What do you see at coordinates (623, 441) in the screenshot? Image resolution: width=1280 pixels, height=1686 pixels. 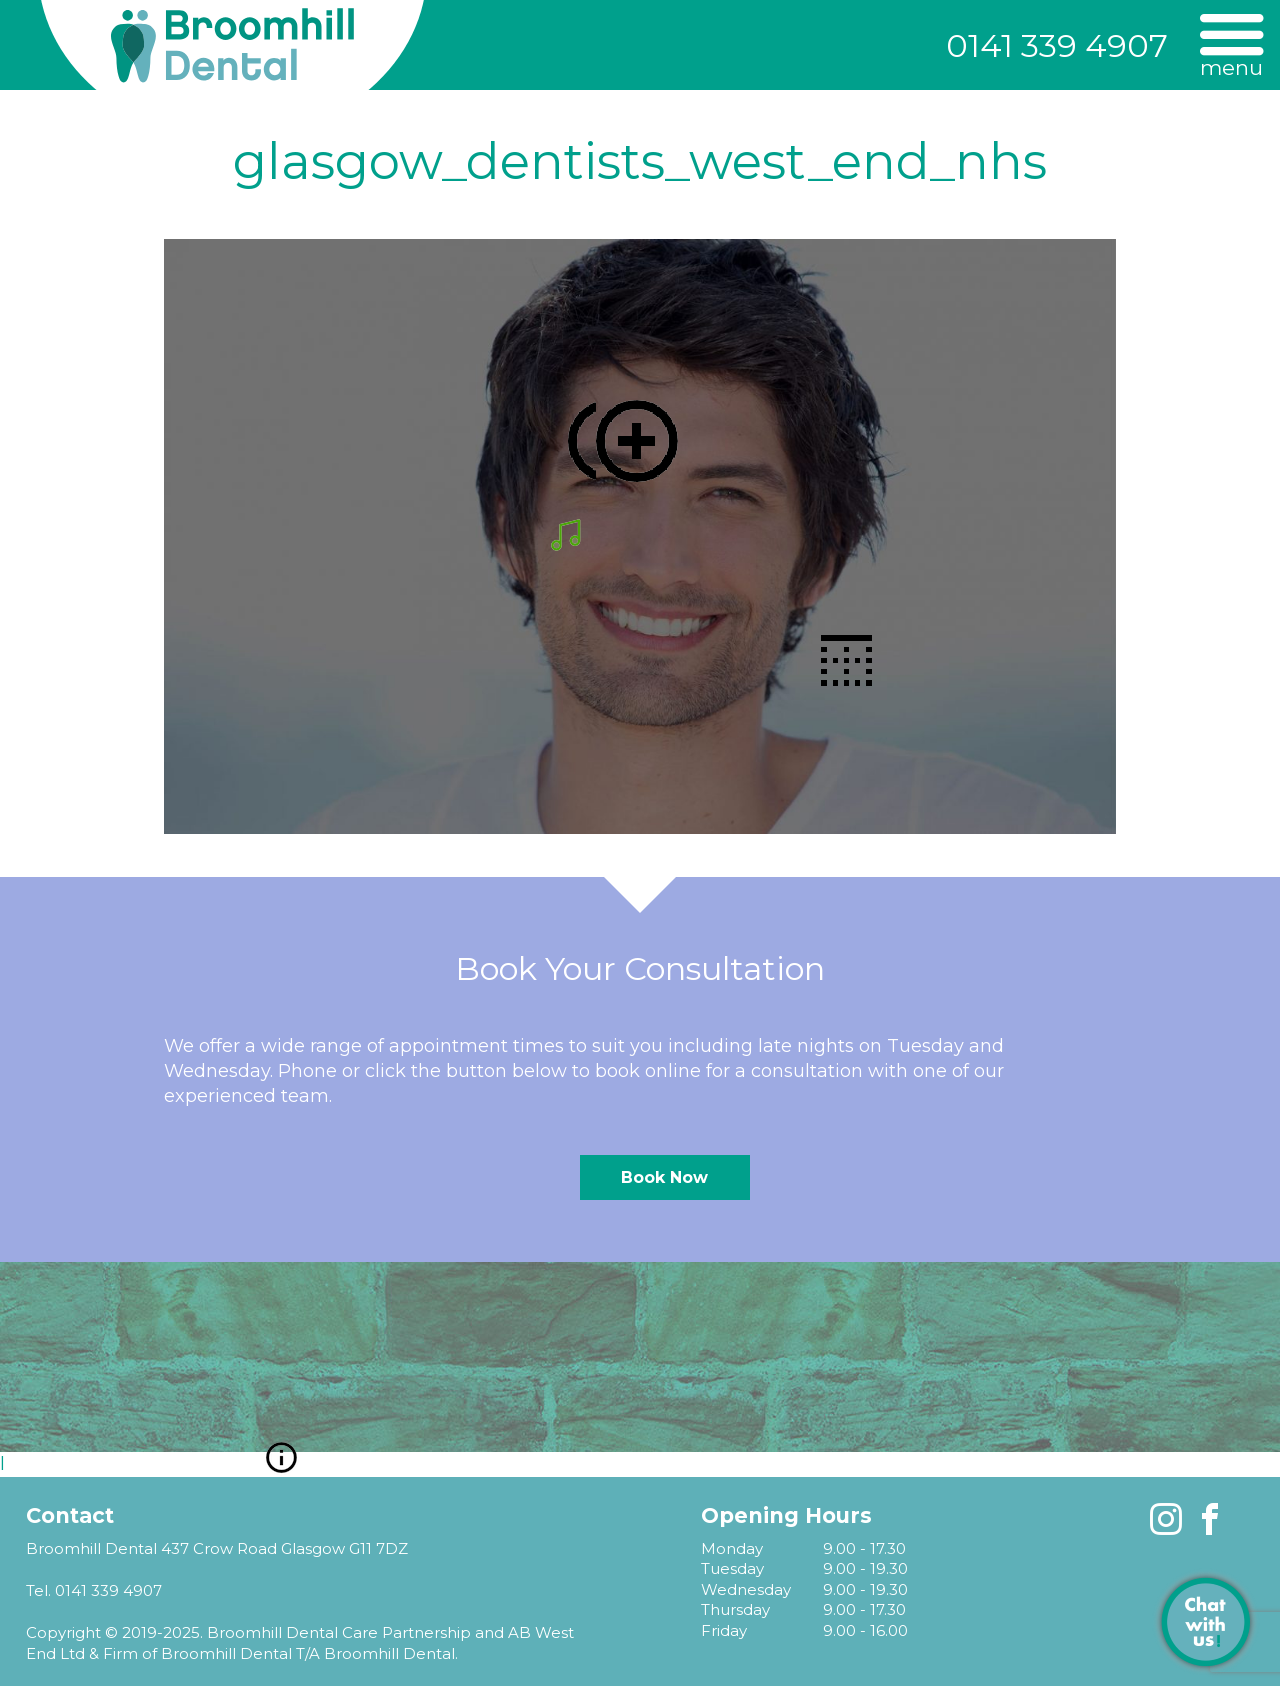 I see `add a duplicate control point` at bounding box center [623, 441].